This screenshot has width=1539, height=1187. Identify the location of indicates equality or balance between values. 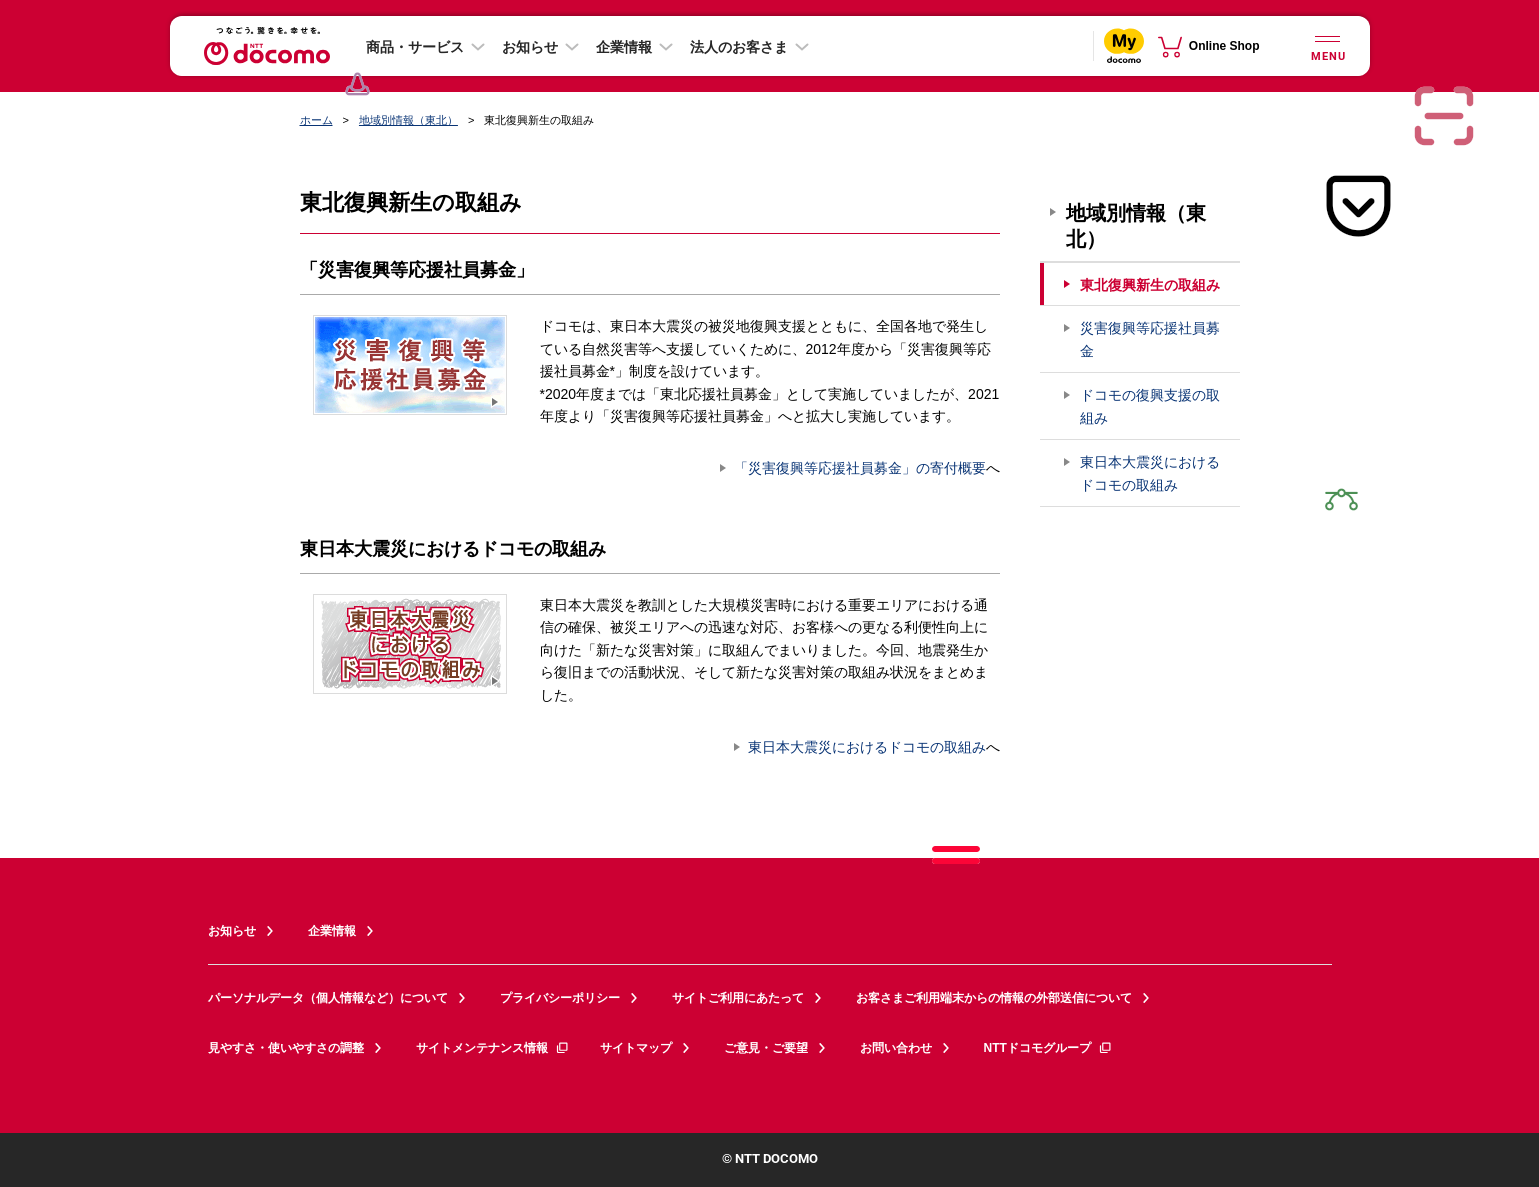
(956, 855).